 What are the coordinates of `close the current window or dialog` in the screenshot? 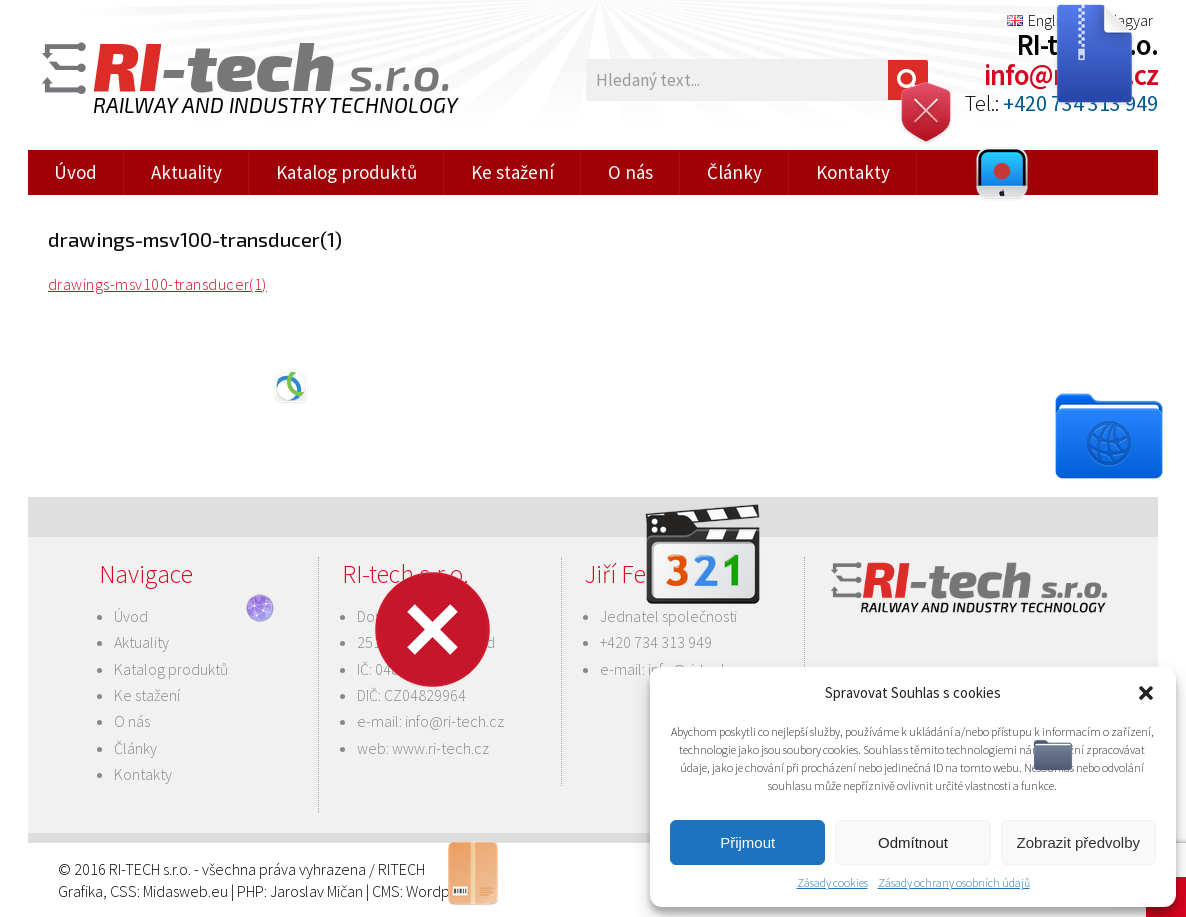 It's located at (432, 629).